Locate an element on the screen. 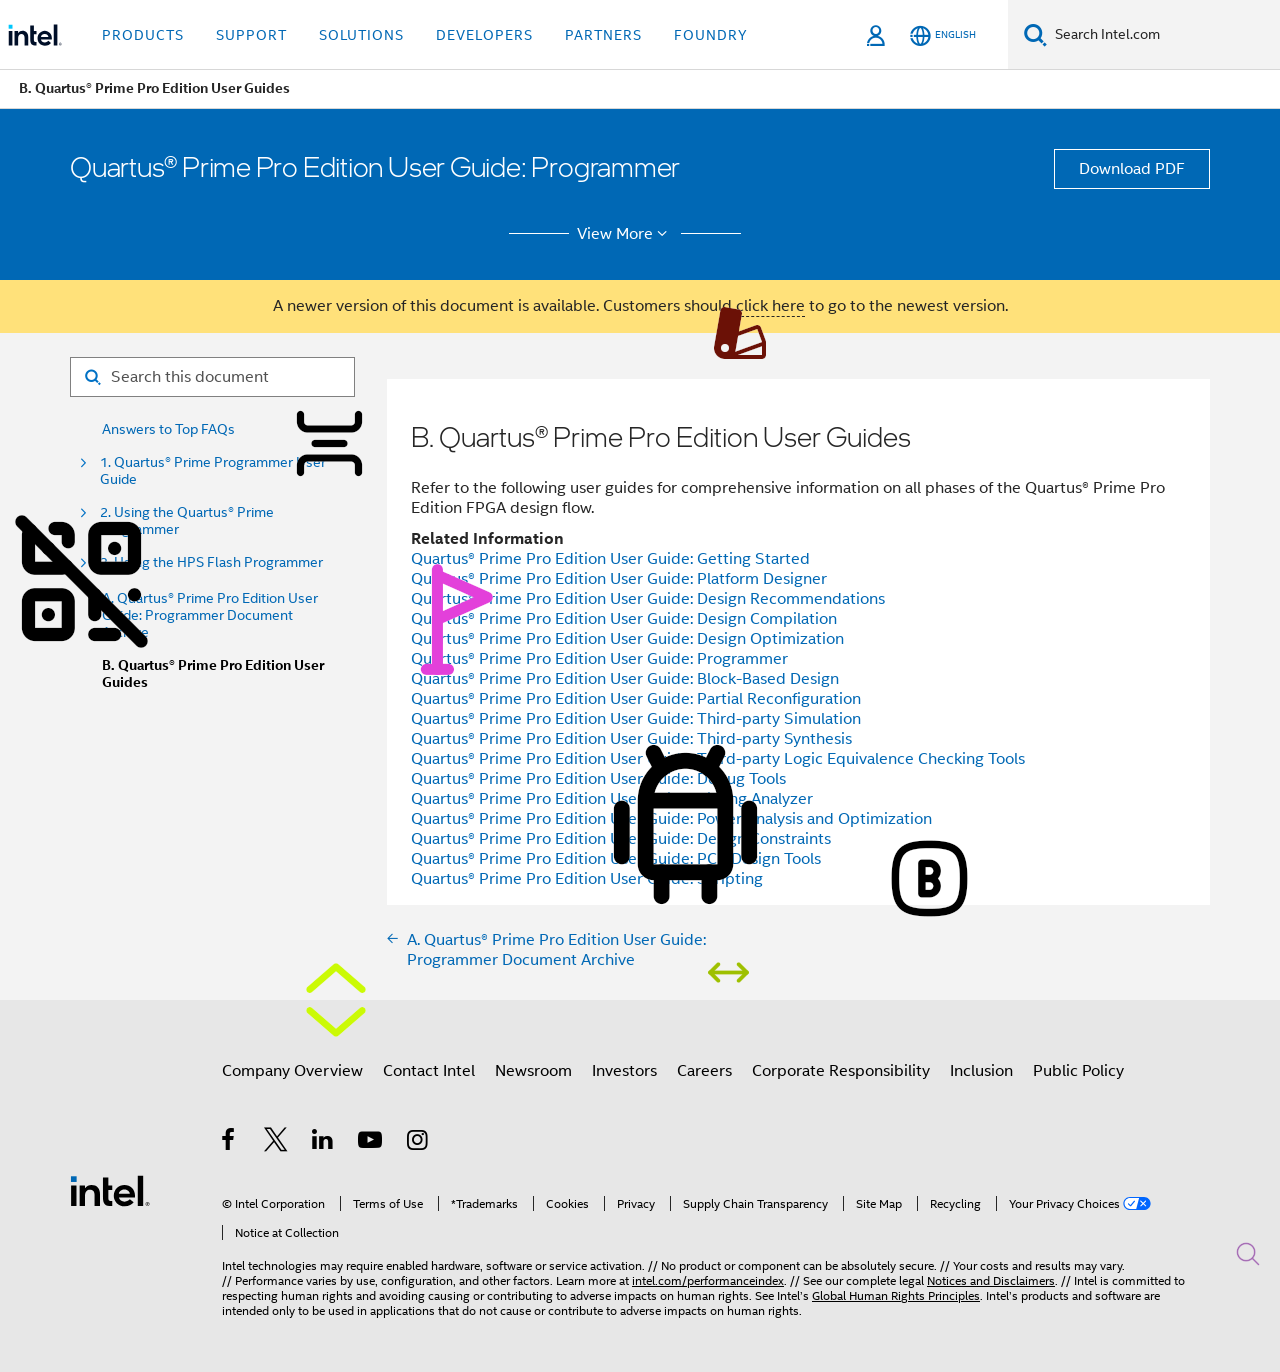 The width and height of the screenshot is (1280, 1372). android device or app indicator is located at coordinates (685, 824).